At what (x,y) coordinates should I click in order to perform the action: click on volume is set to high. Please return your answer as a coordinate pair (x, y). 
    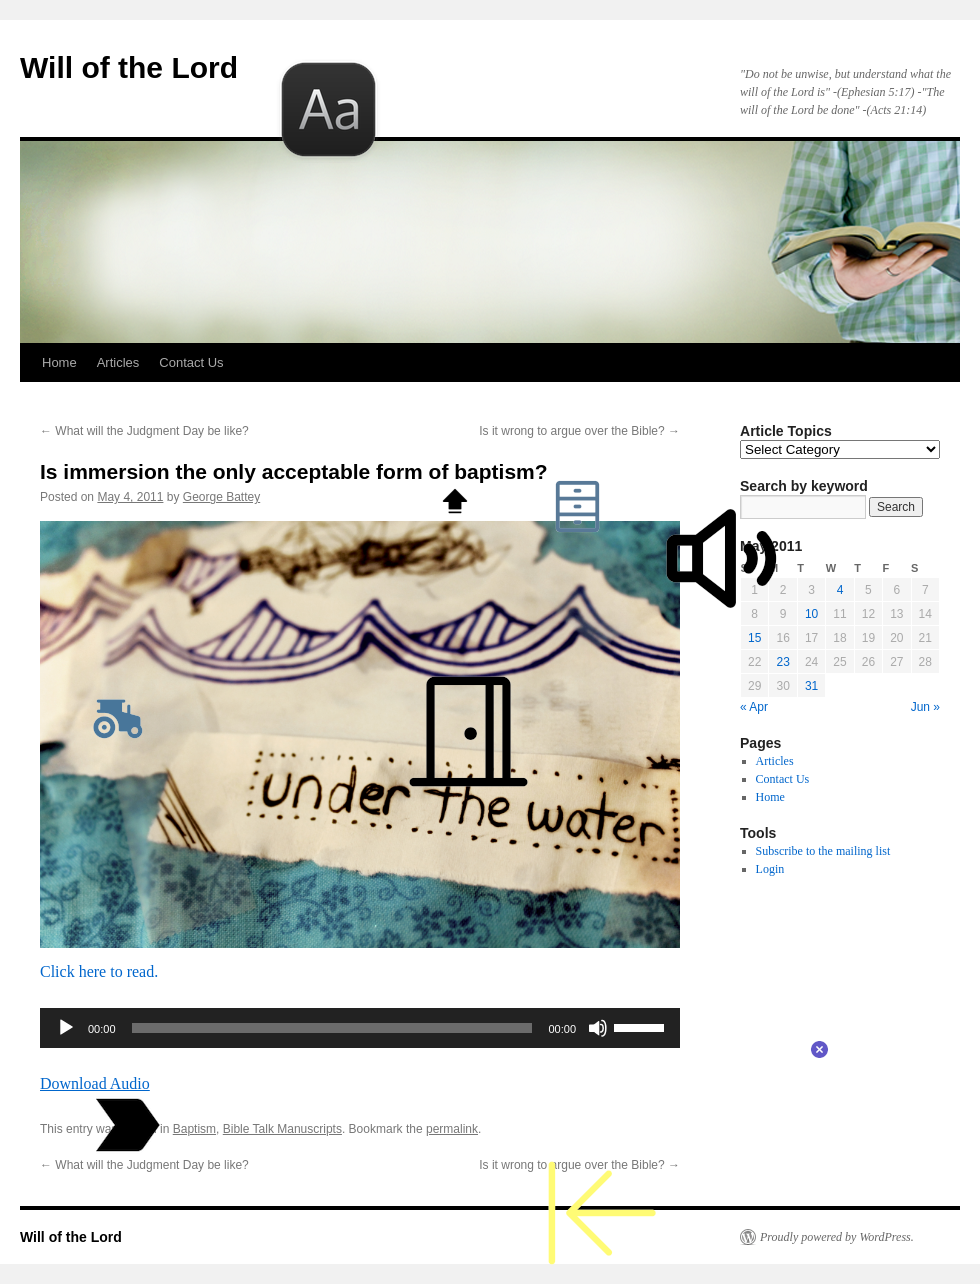
    Looking at the image, I should click on (719, 558).